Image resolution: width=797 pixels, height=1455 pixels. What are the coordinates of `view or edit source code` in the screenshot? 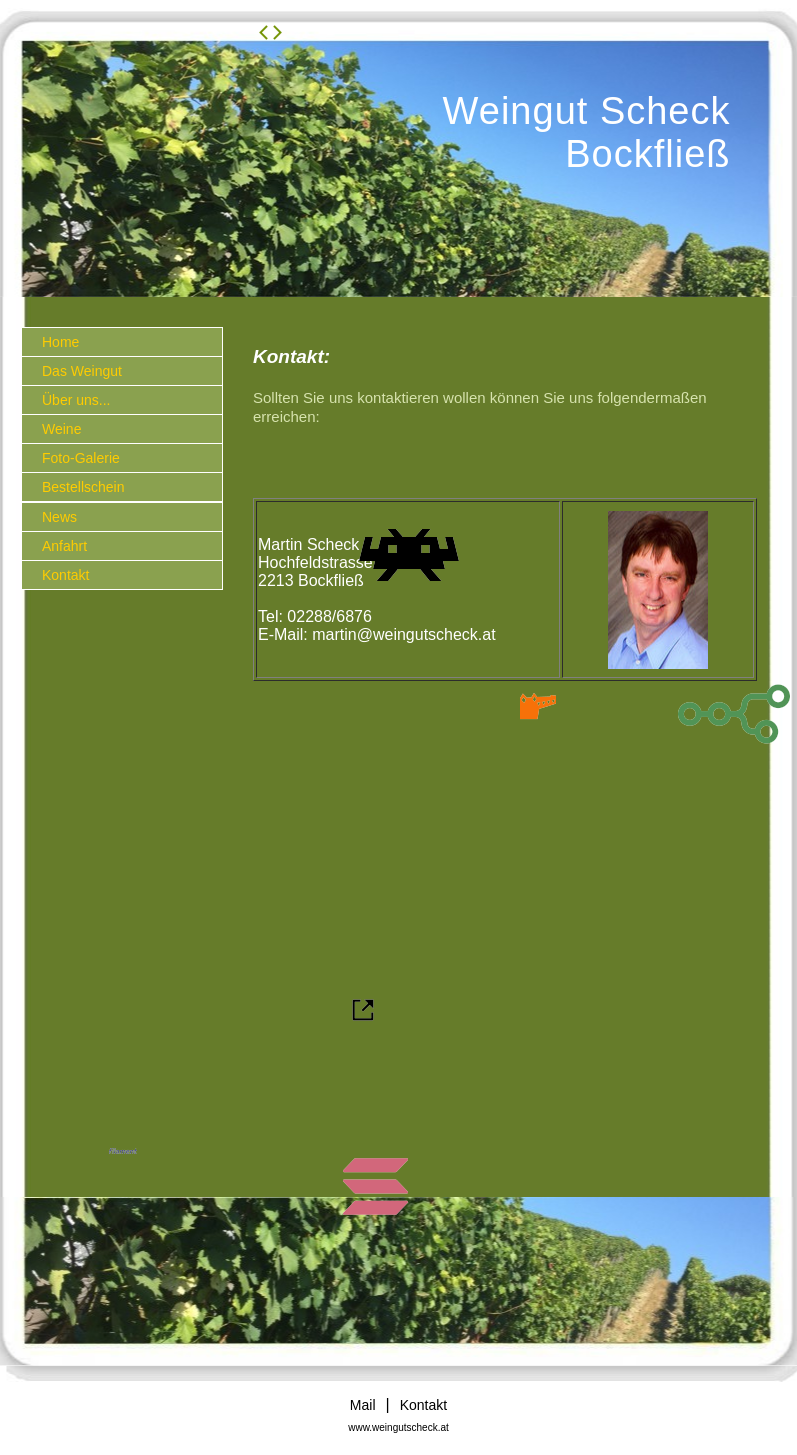 It's located at (270, 32).